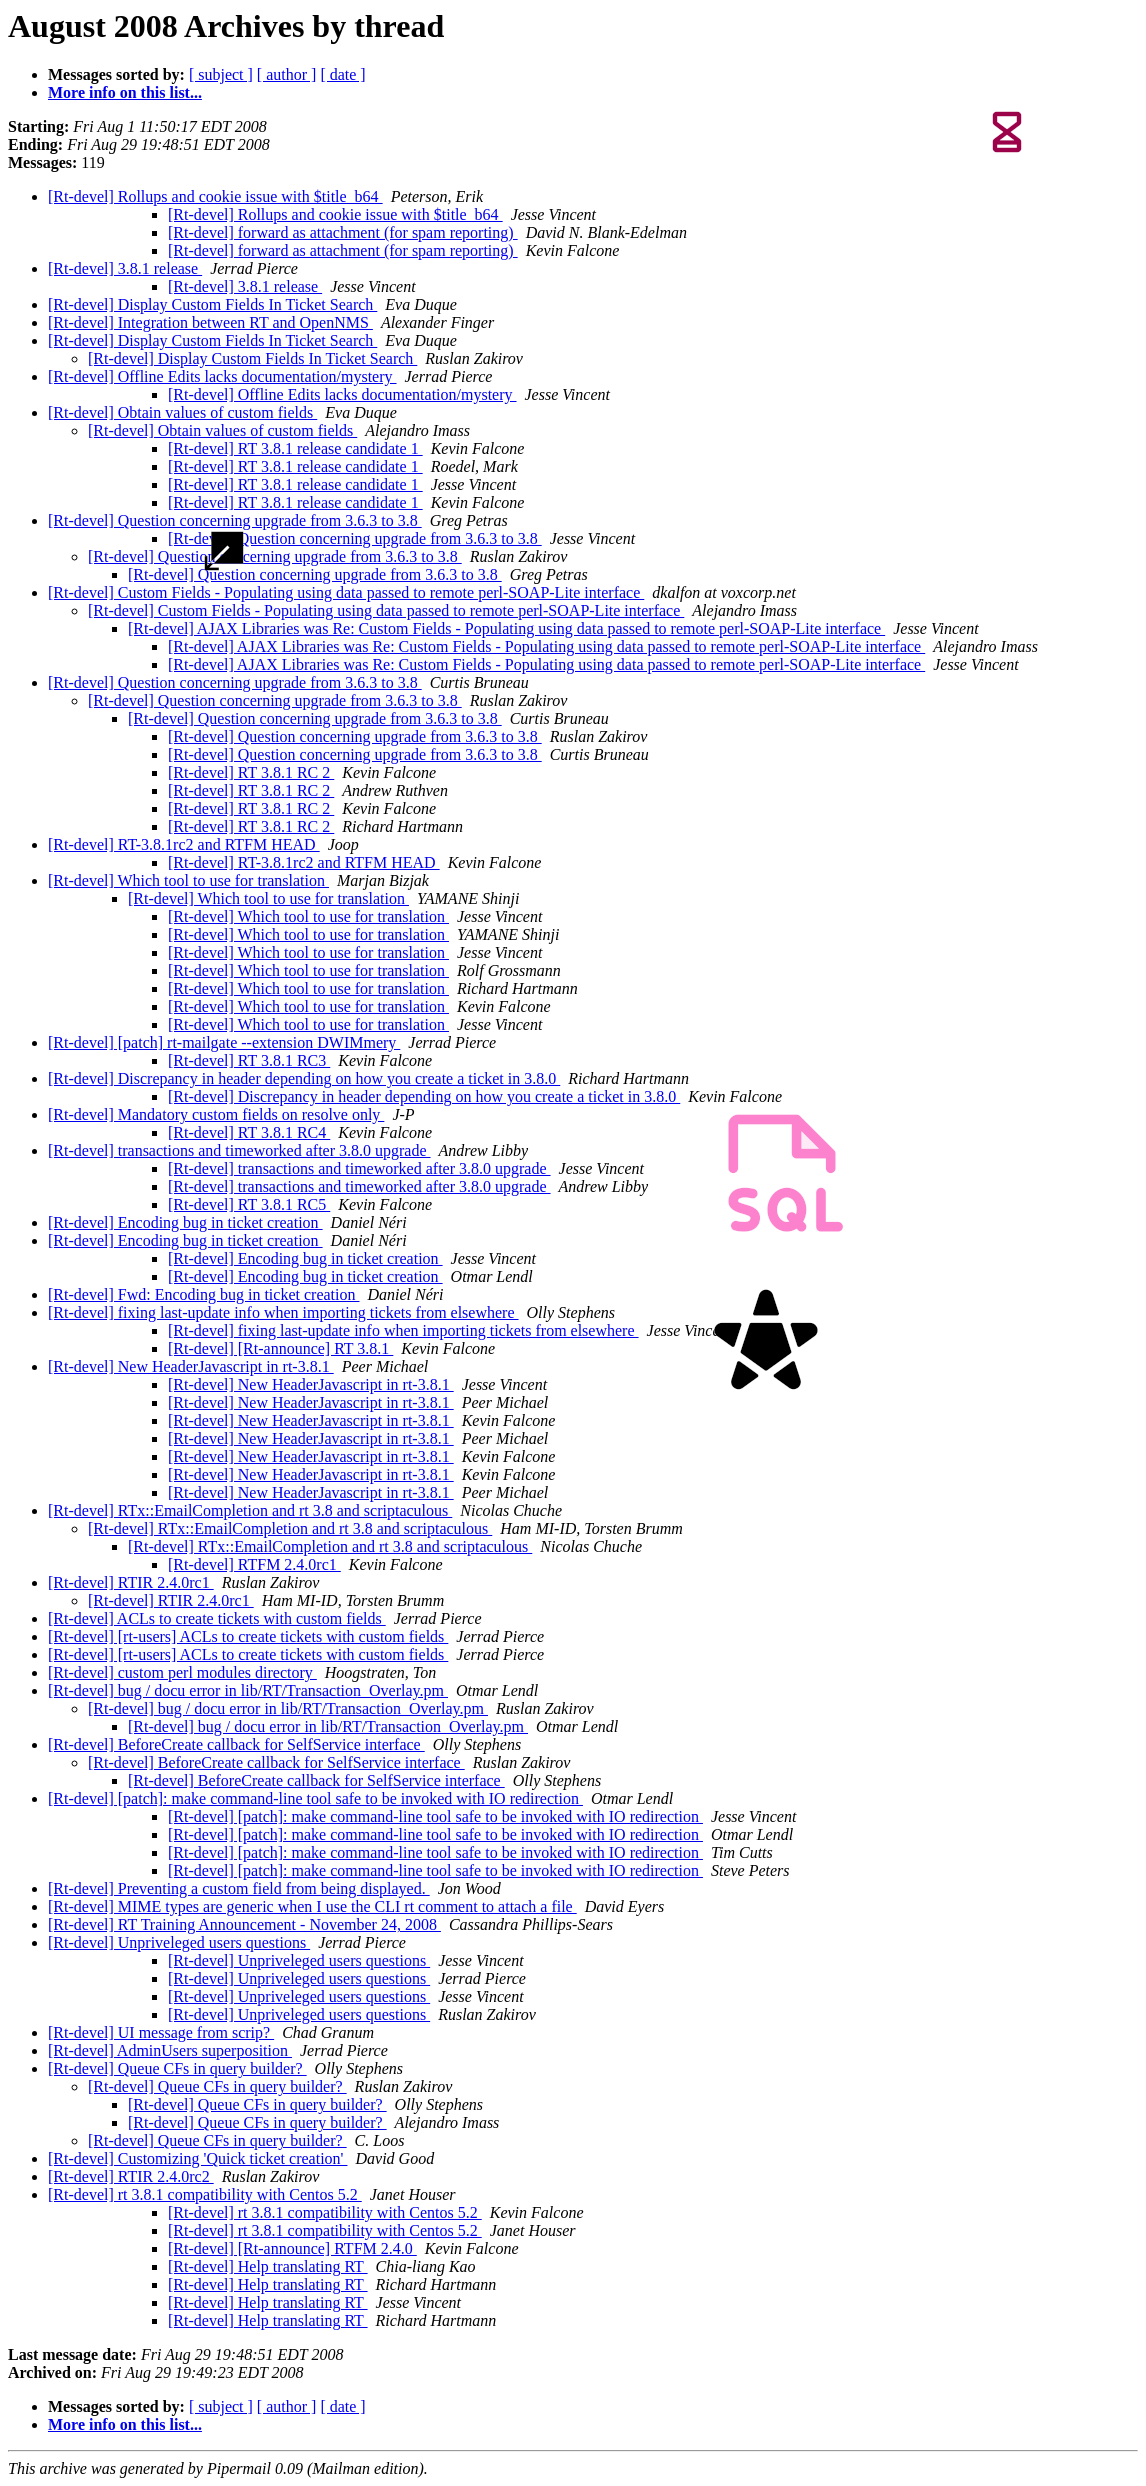 Image resolution: width=1146 pixels, height=2486 pixels. Describe the element at coordinates (224, 551) in the screenshot. I see `collapse or minimize a panel` at that location.